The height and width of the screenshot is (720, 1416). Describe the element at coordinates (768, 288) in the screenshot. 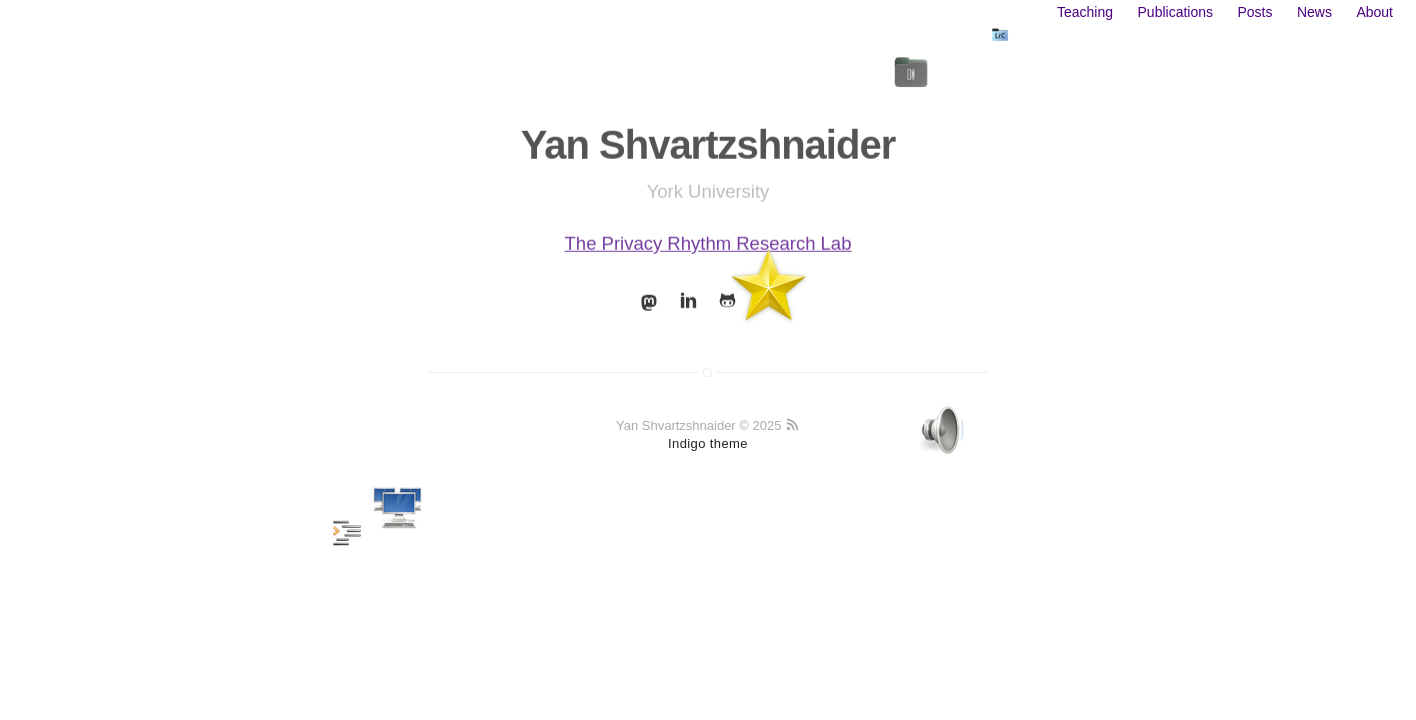

I see `indicates a starred or favorited item` at that location.